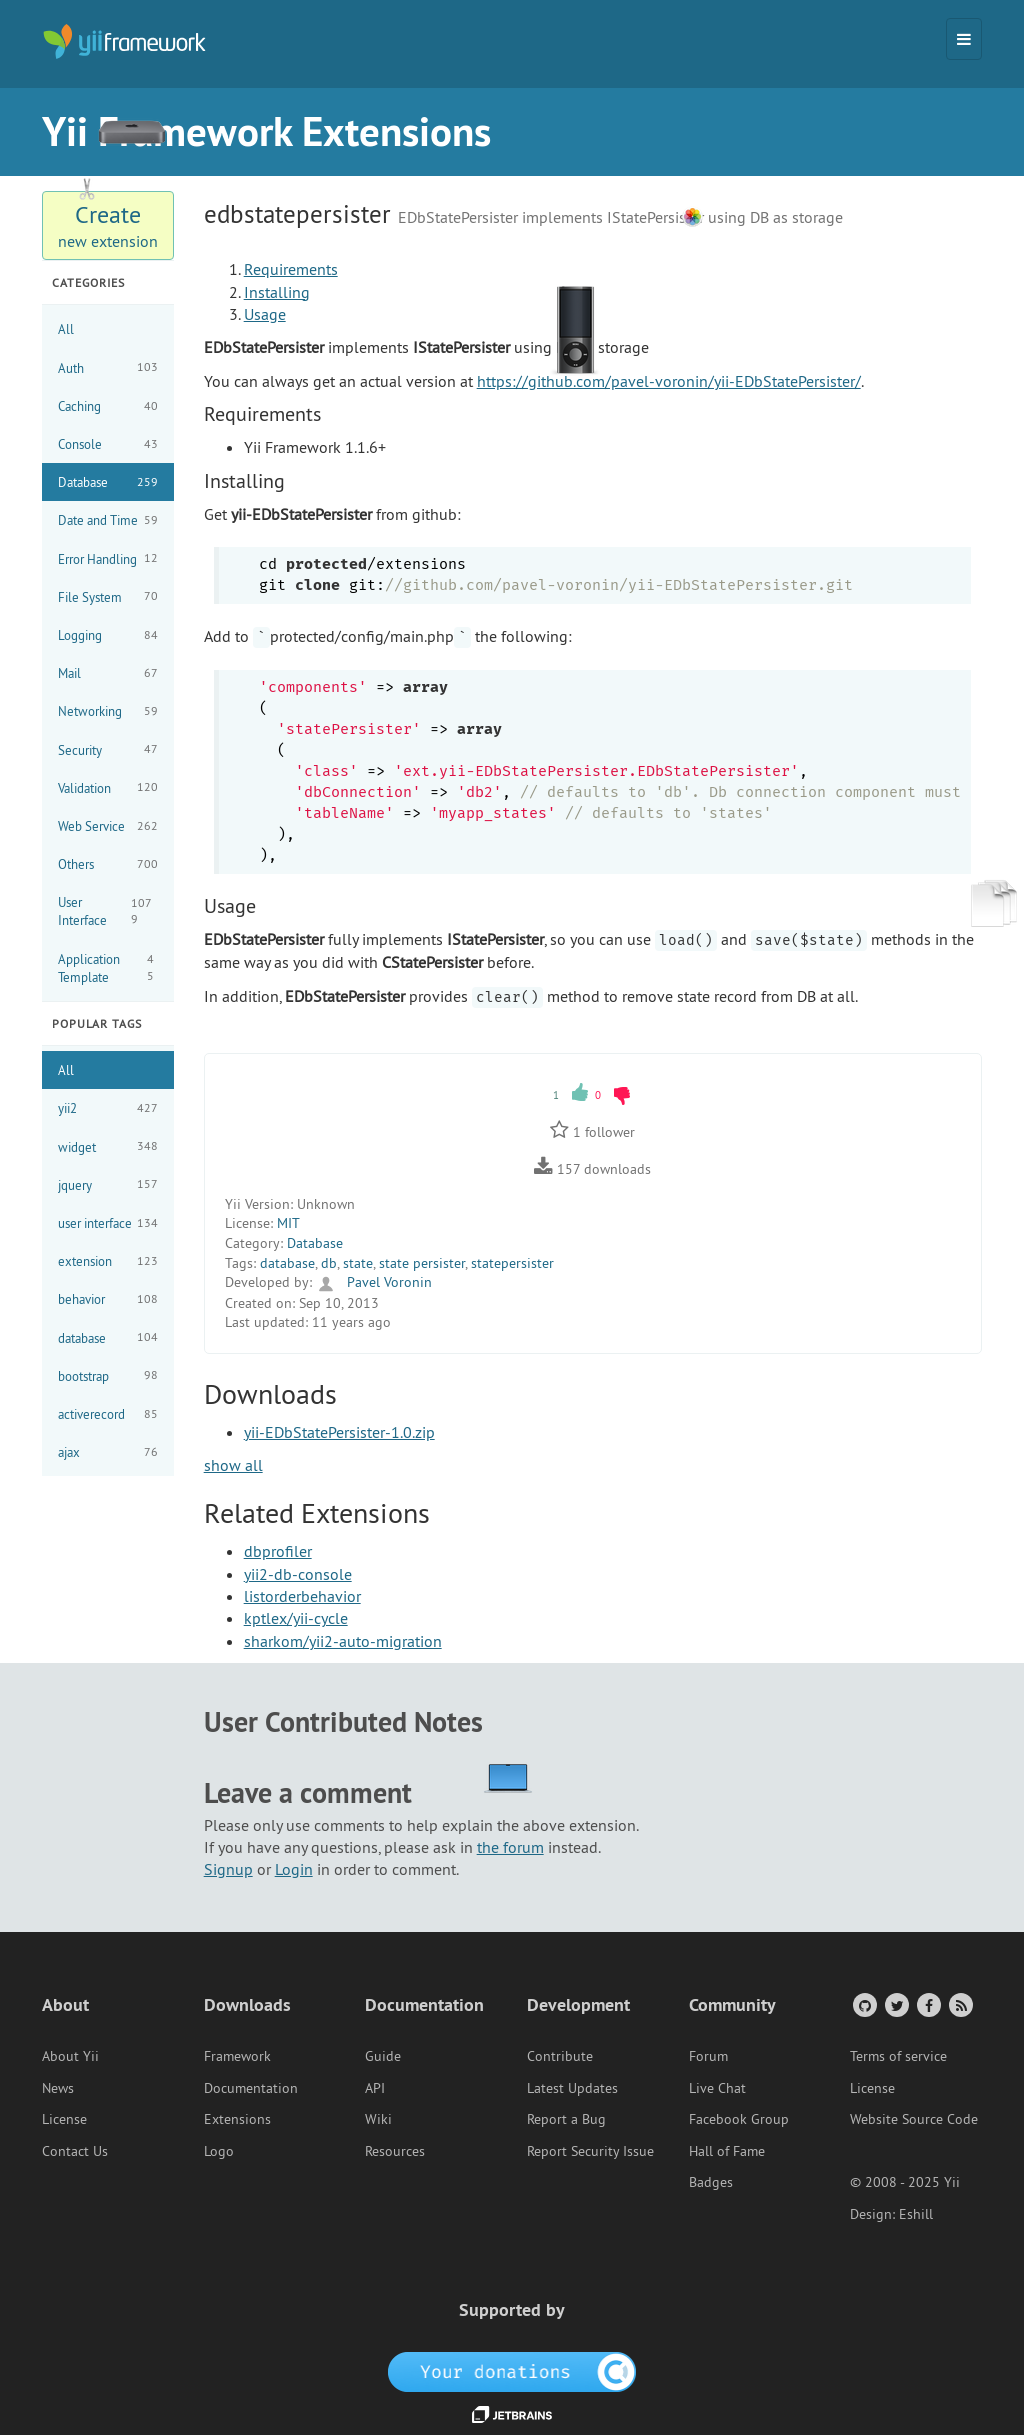 The height and width of the screenshot is (2435, 1024). I want to click on open photos preferences or settings, so click(692, 216).